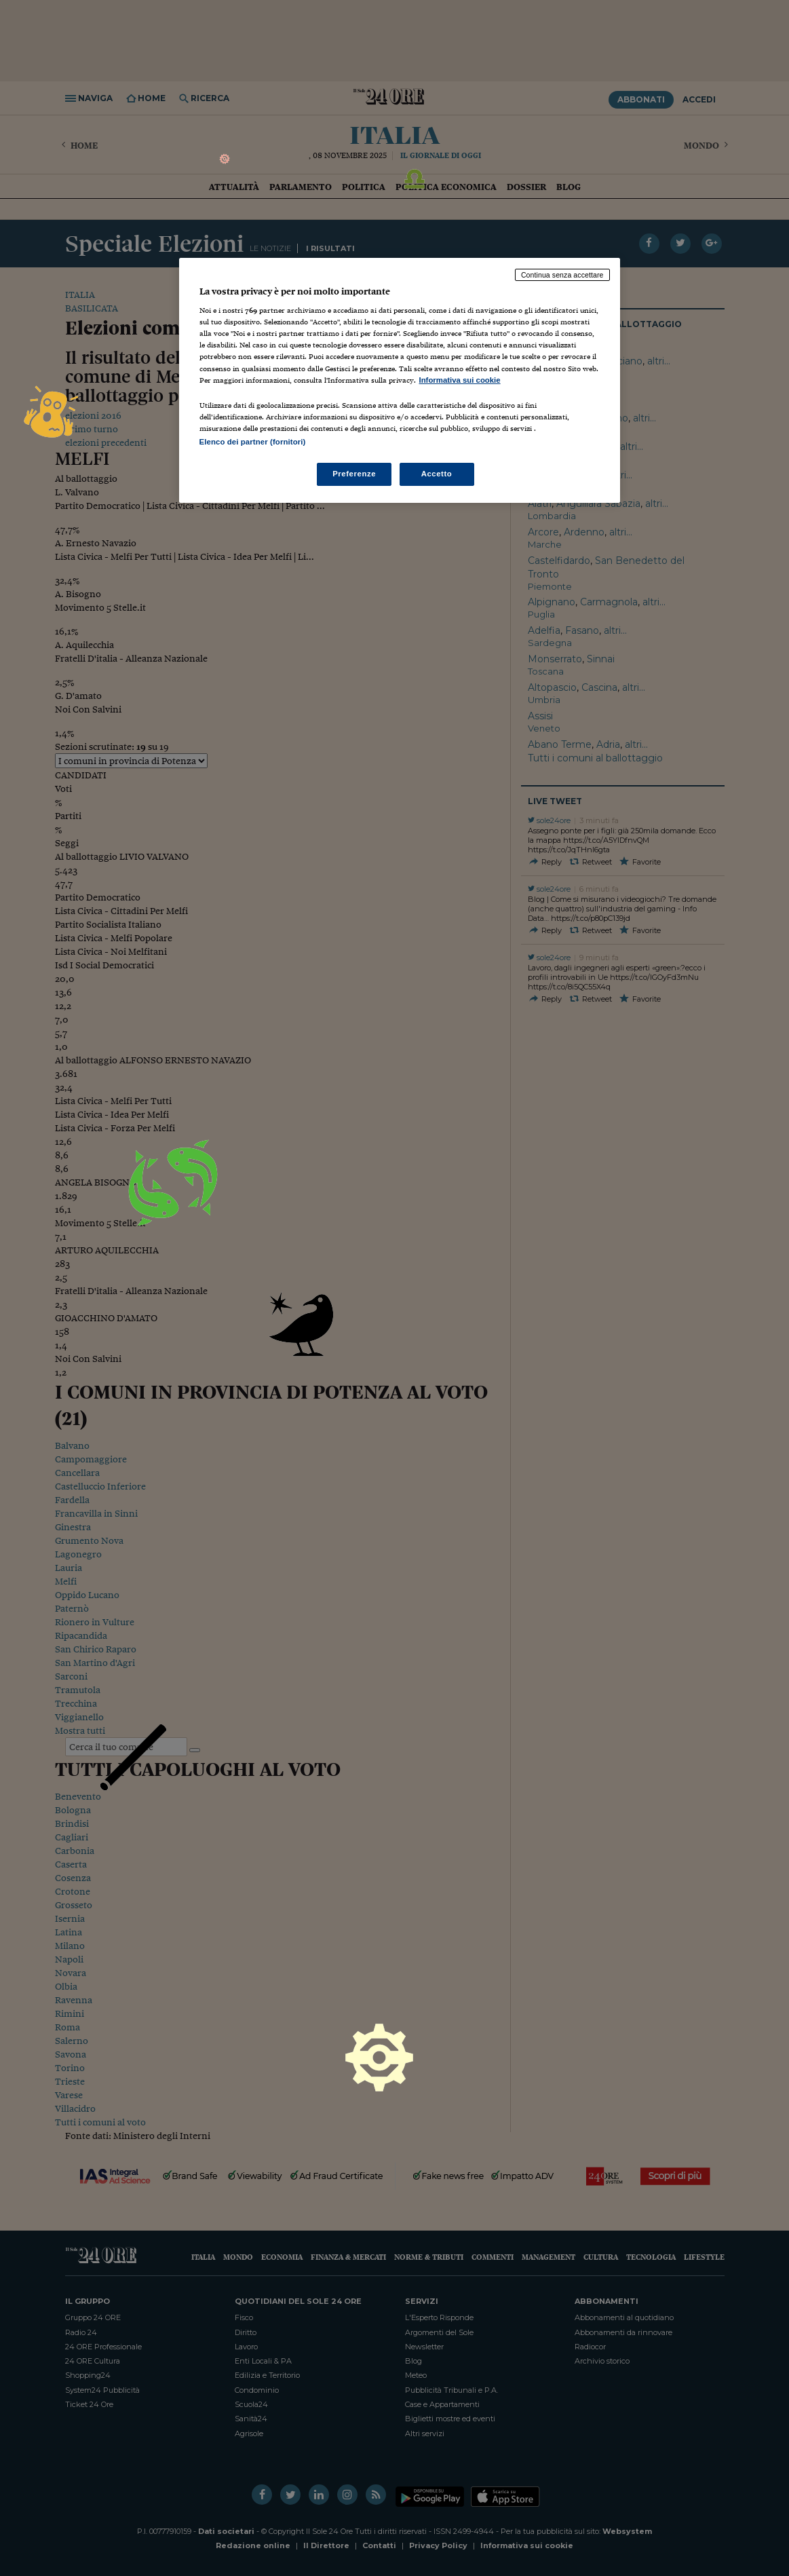 The image size is (789, 2576). I want to click on place a straight pipe segment, so click(133, 1757).